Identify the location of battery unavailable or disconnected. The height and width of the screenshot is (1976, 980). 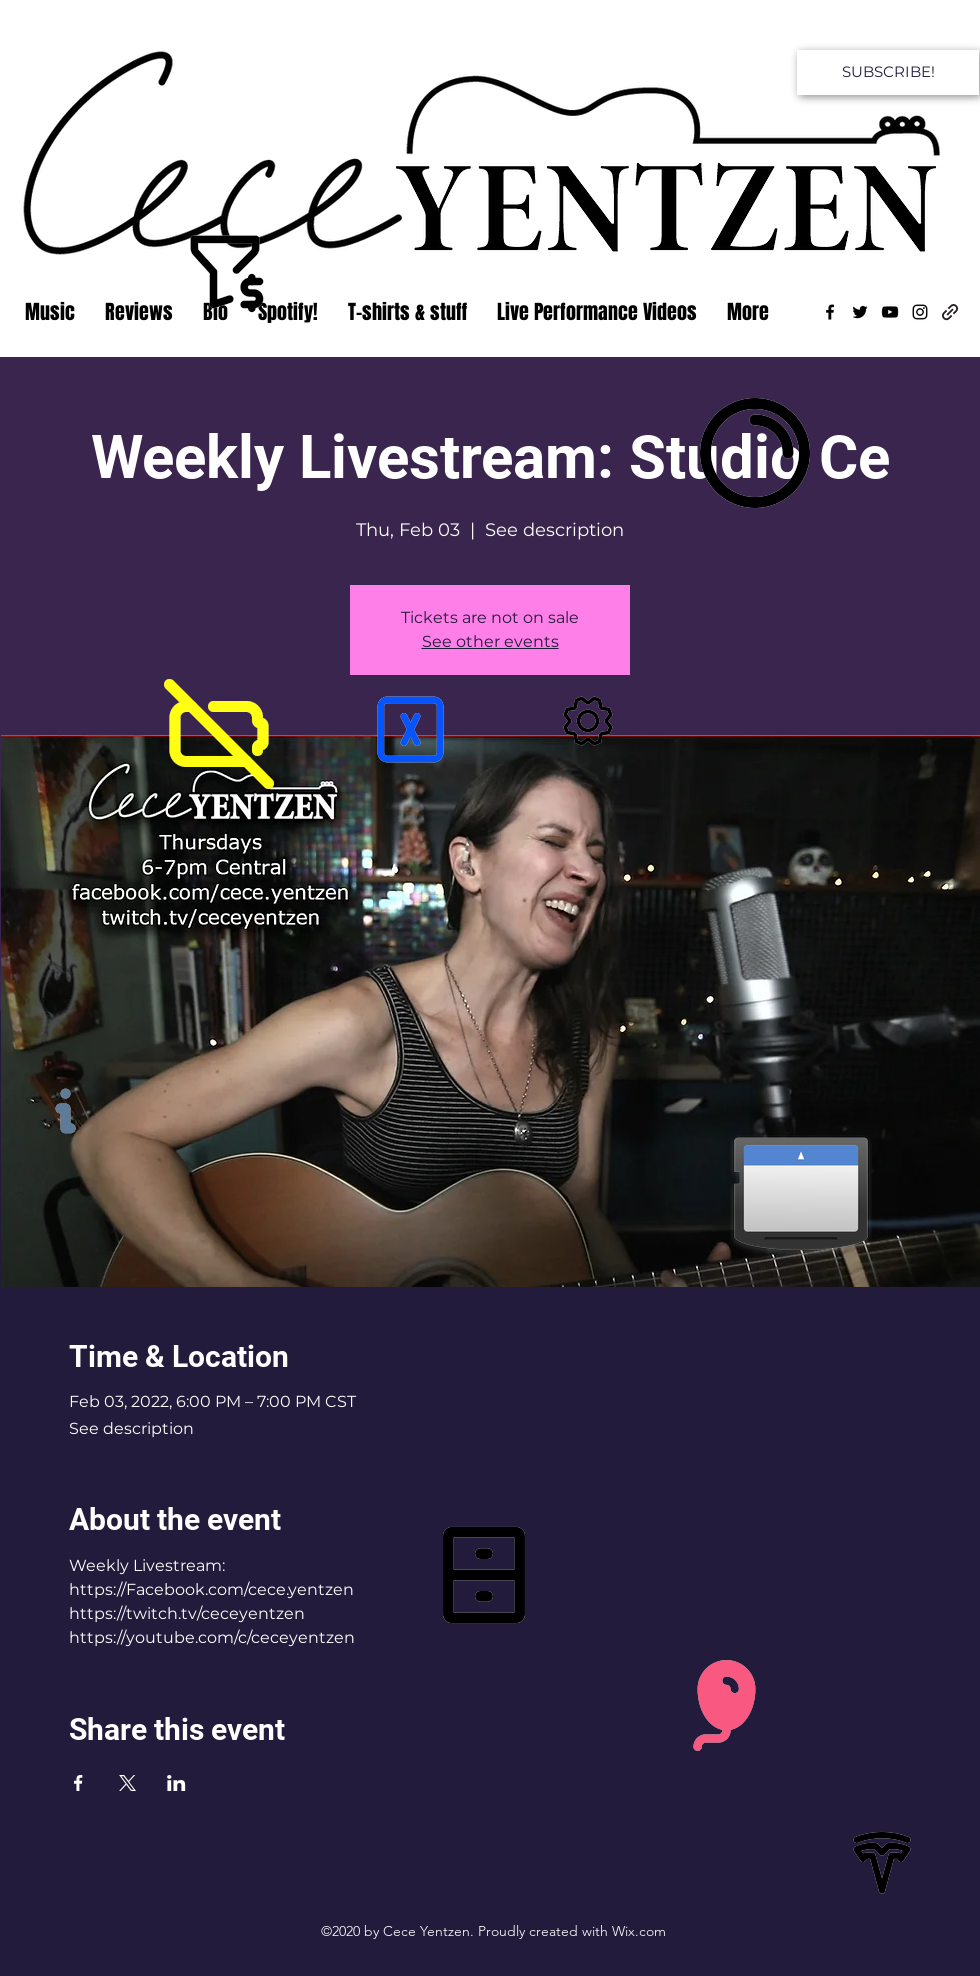
(219, 734).